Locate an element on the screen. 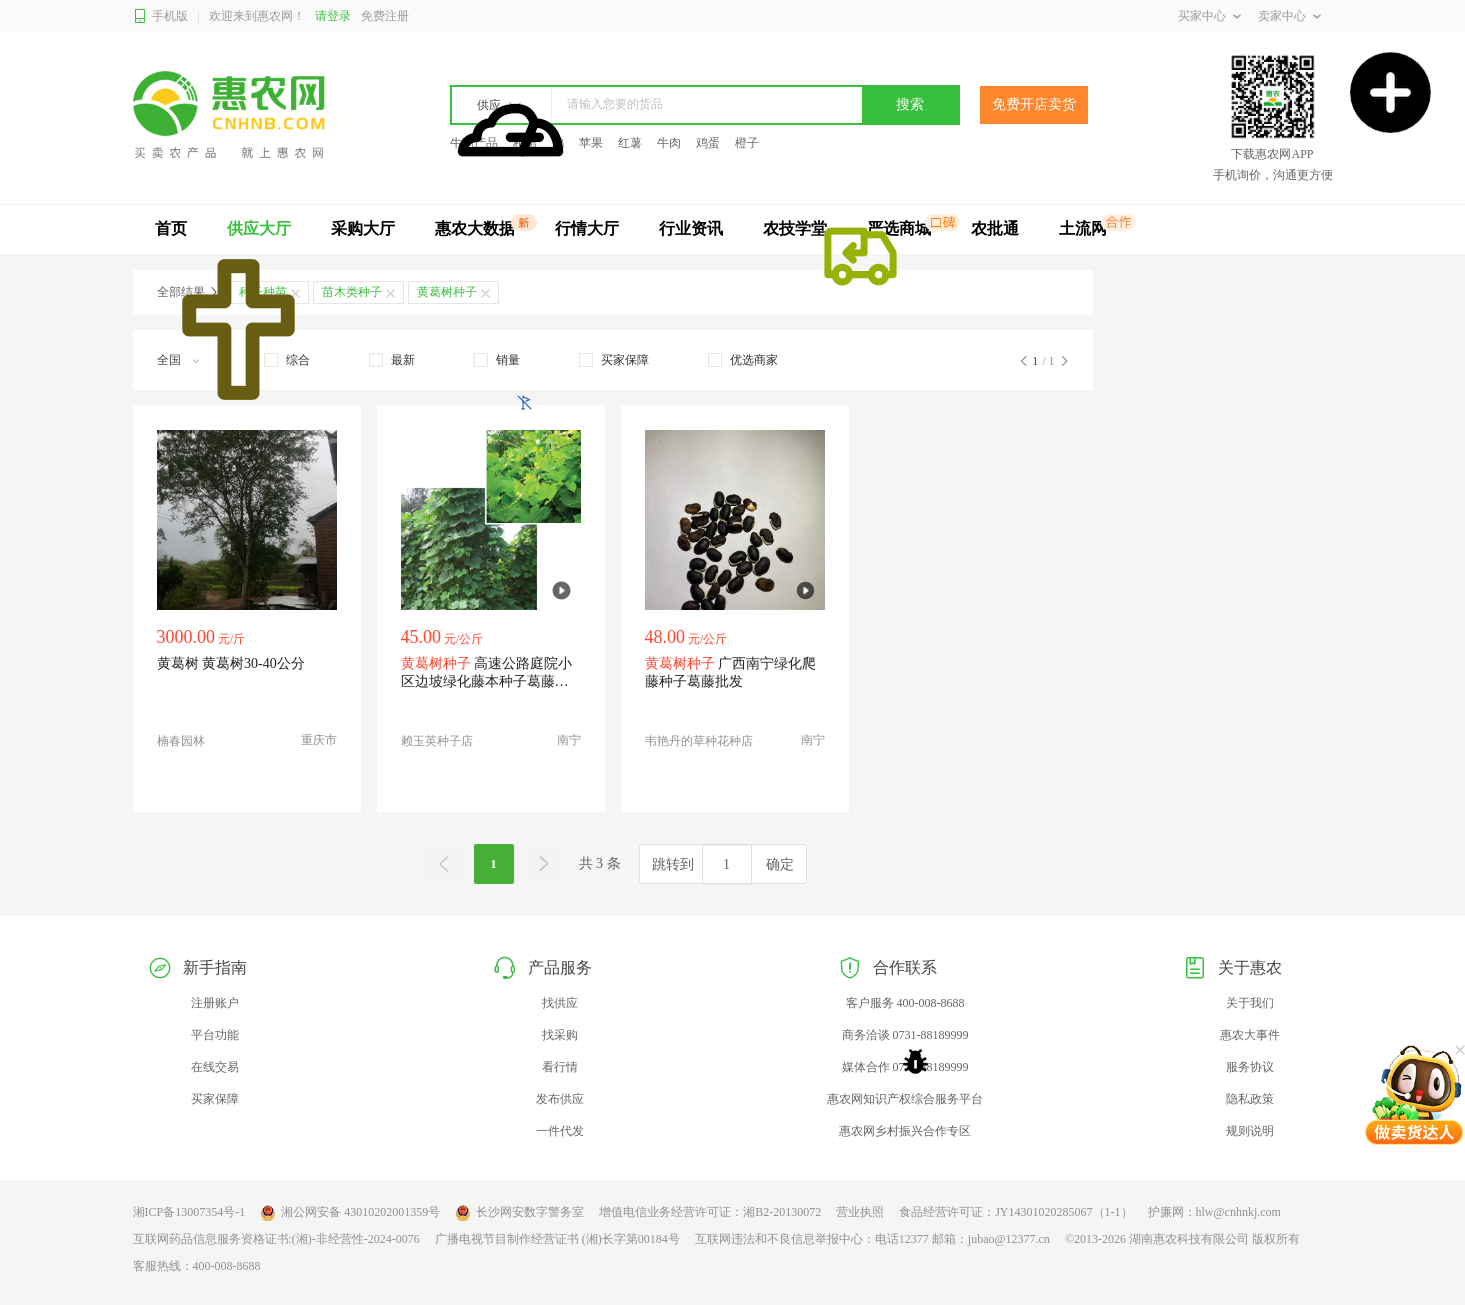  religious or faith-related content is located at coordinates (238, 329).